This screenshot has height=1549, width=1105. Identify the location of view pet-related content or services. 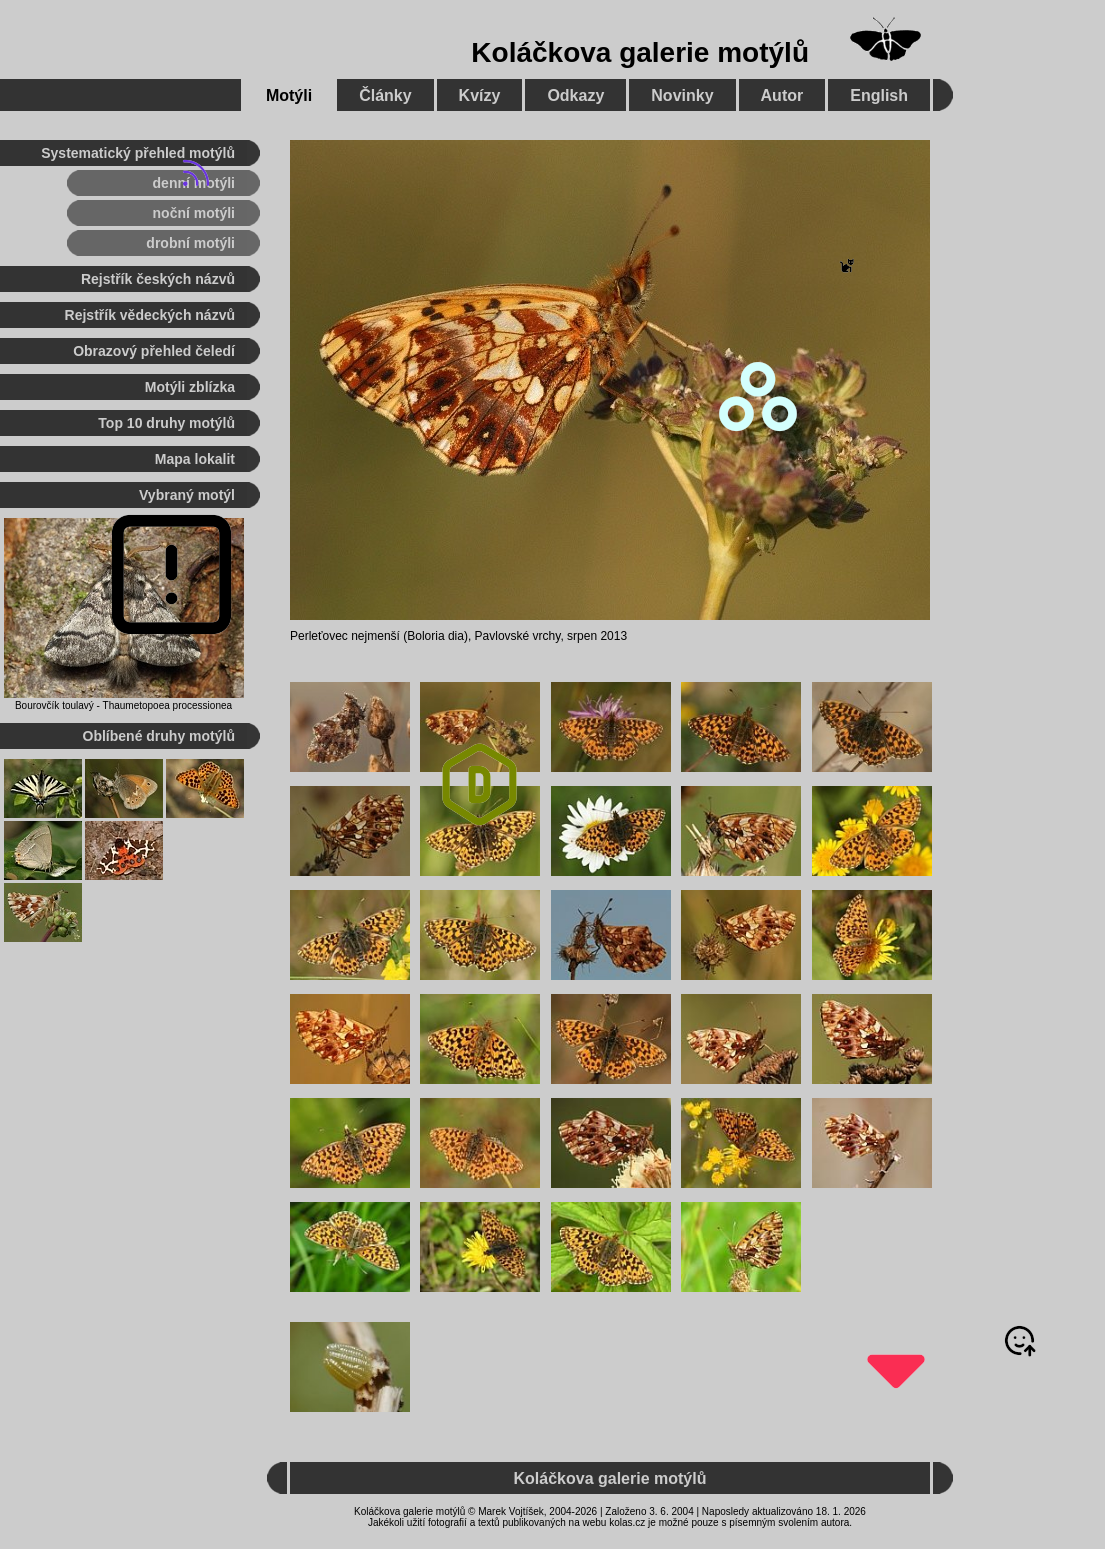
(846, 265).